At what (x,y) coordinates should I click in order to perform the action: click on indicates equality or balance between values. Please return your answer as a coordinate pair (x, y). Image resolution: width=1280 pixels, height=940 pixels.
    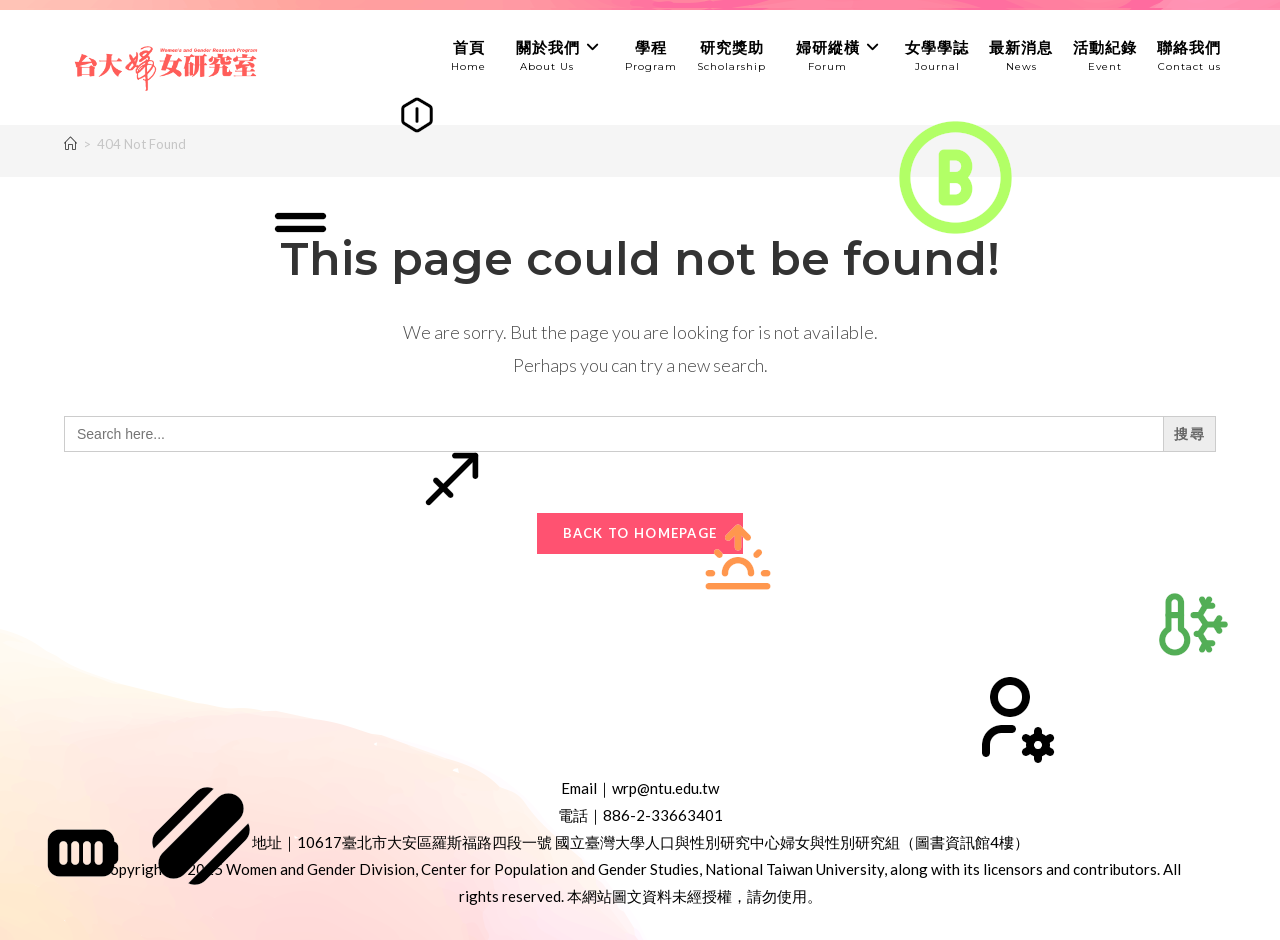
    Looking at the image, I should click on (300, 222).